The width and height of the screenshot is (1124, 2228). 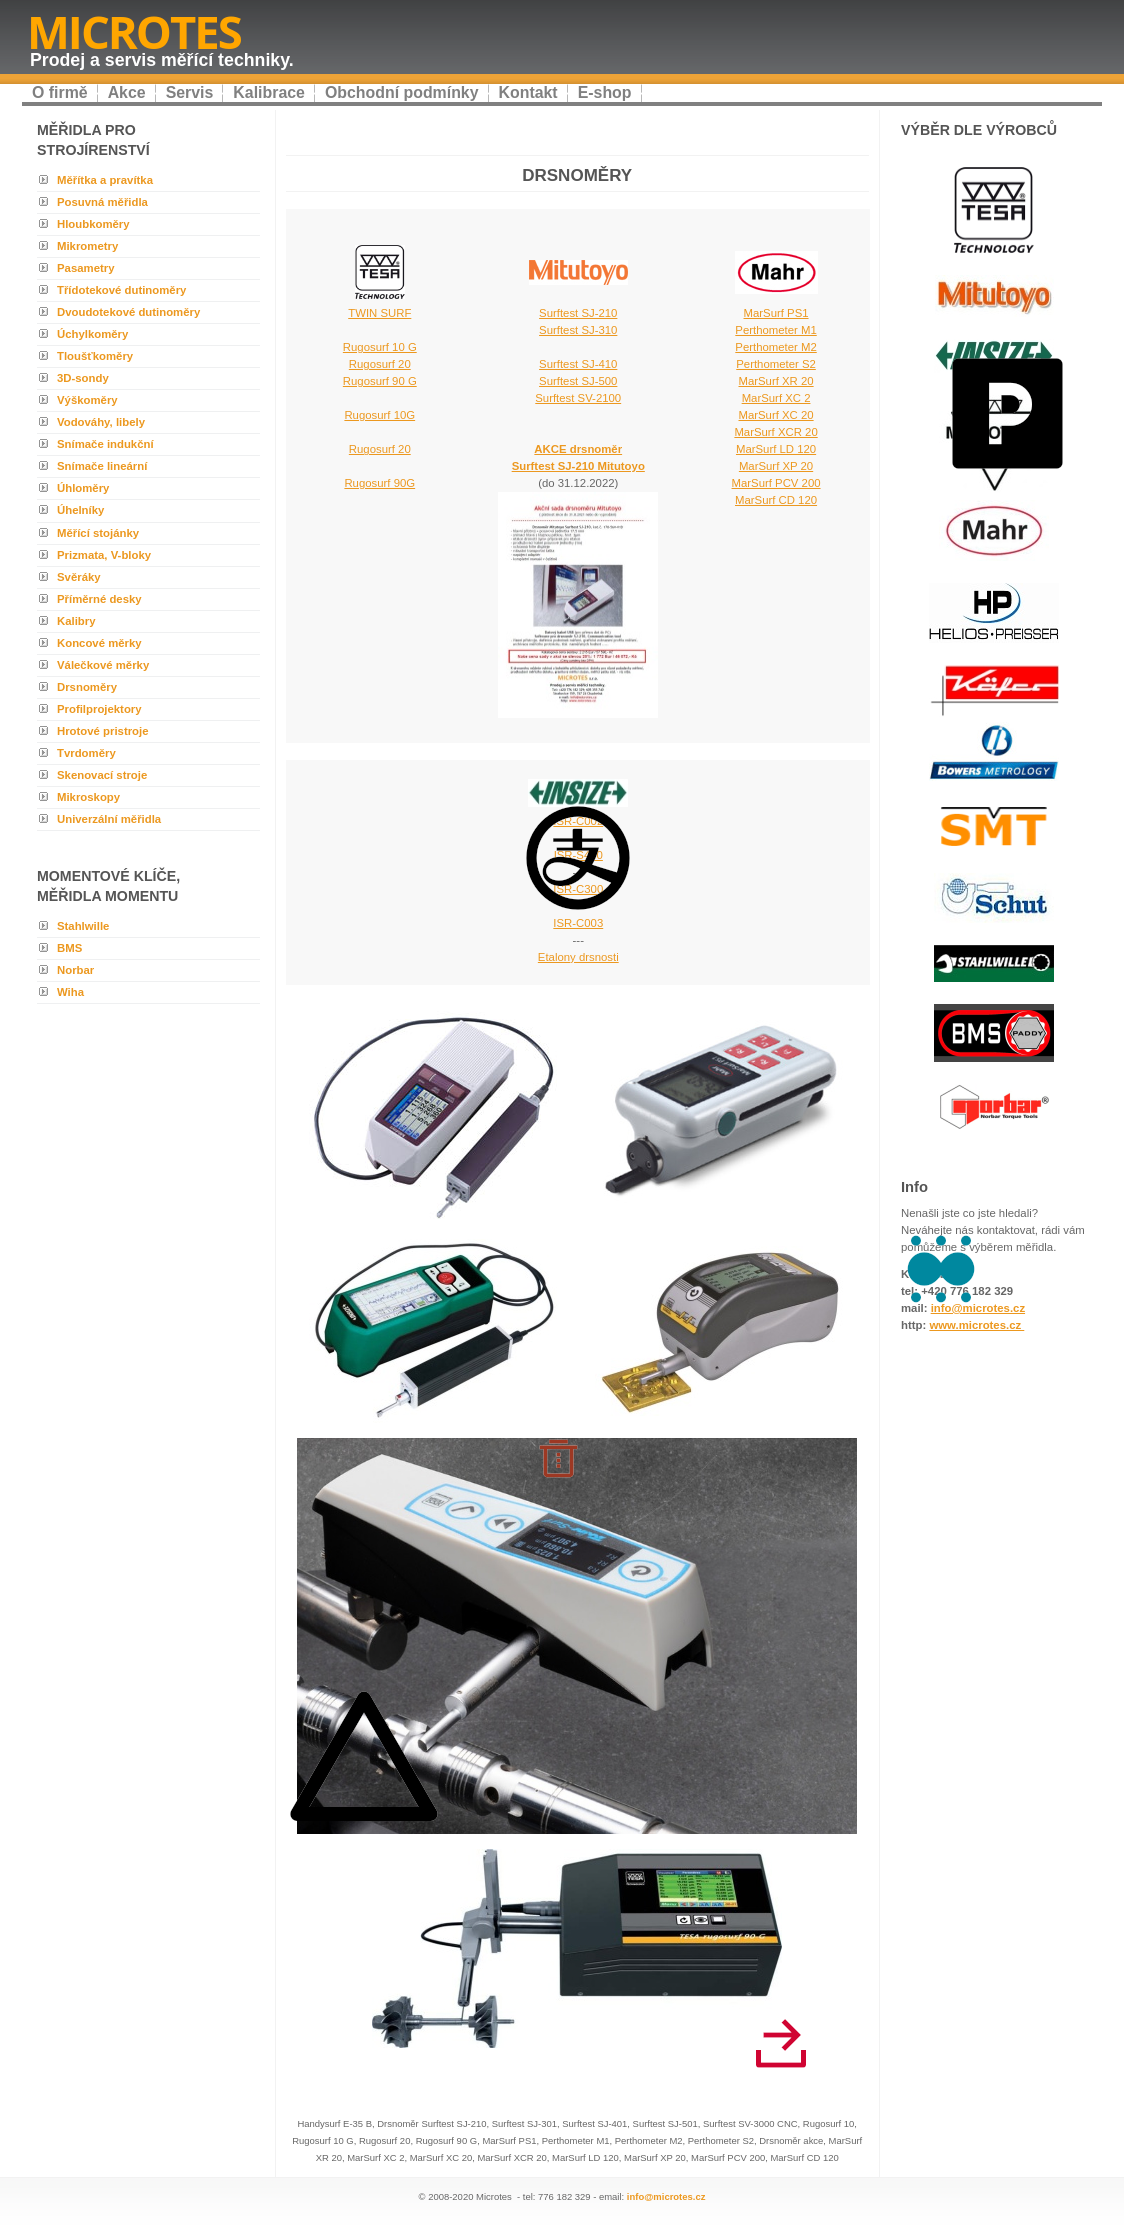 What do you see at coordinates (364, 1758) in the screenshot?
I see `draw or insert a triangle shape` at bounding box center [364, 1758].